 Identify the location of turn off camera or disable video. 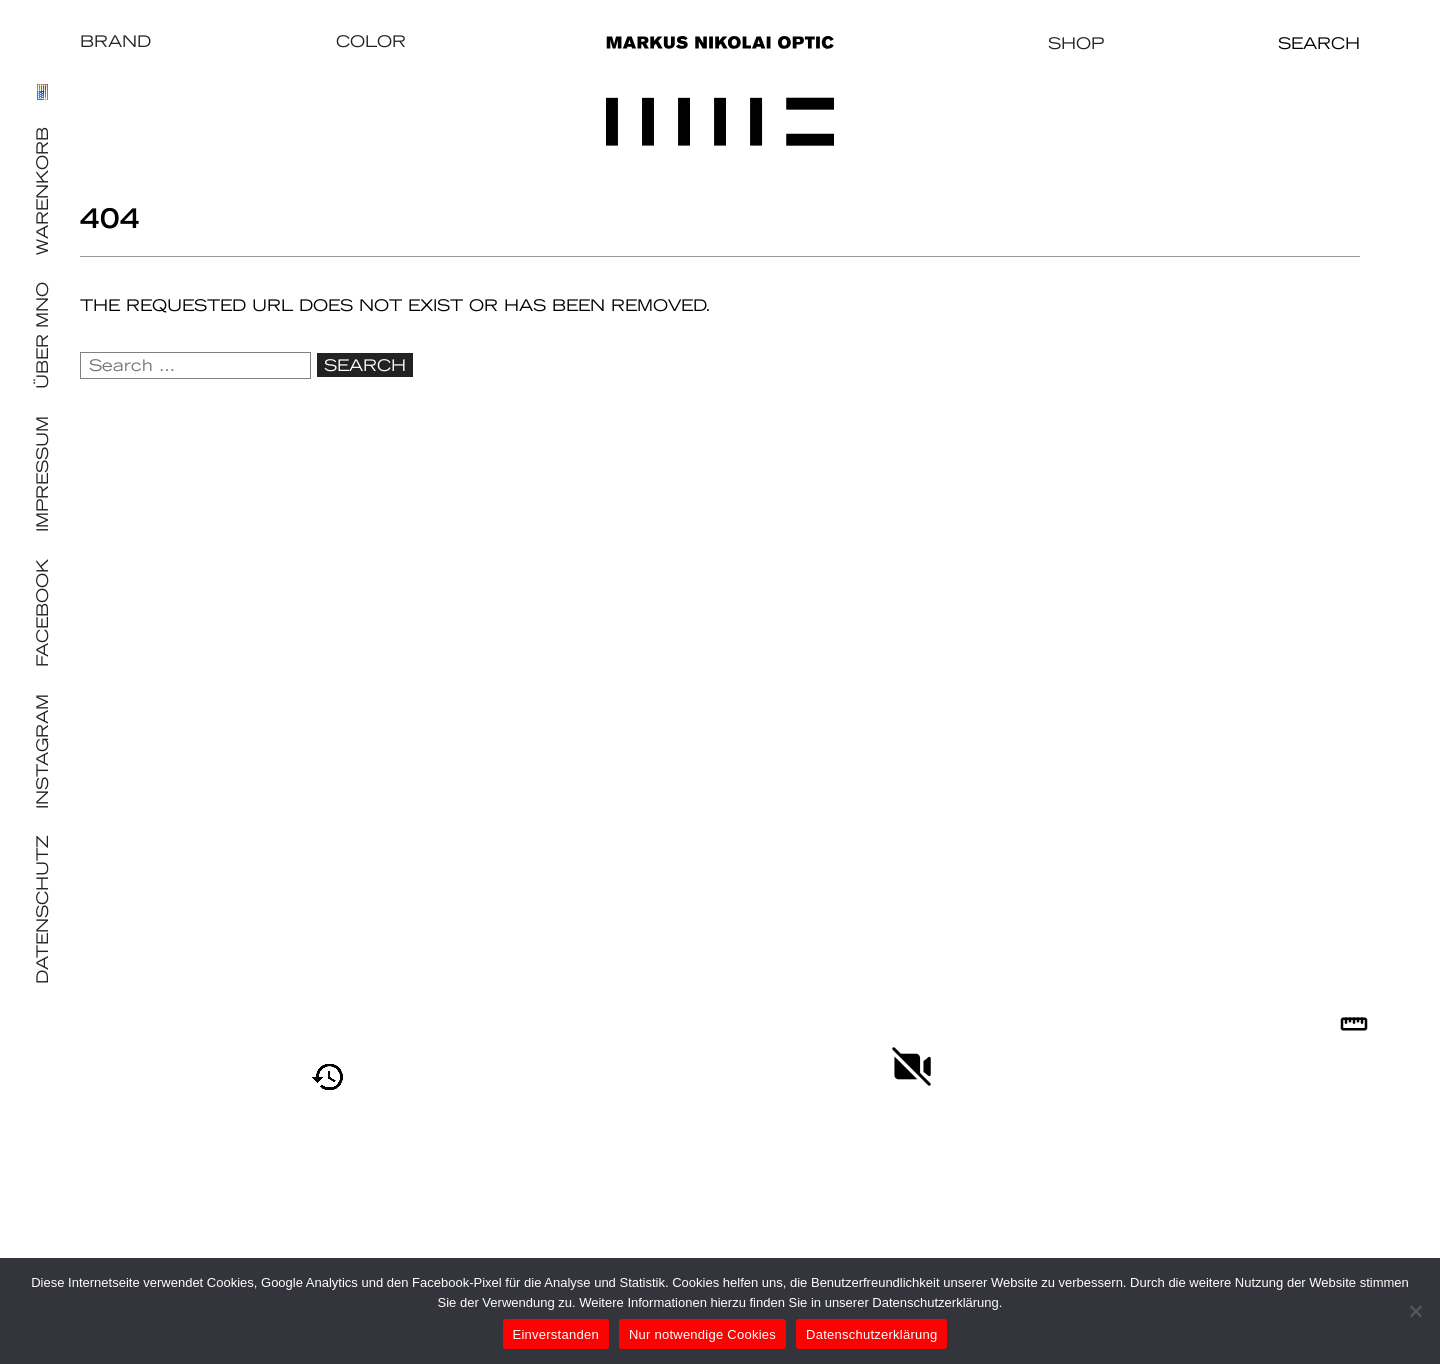
(911, 1066).